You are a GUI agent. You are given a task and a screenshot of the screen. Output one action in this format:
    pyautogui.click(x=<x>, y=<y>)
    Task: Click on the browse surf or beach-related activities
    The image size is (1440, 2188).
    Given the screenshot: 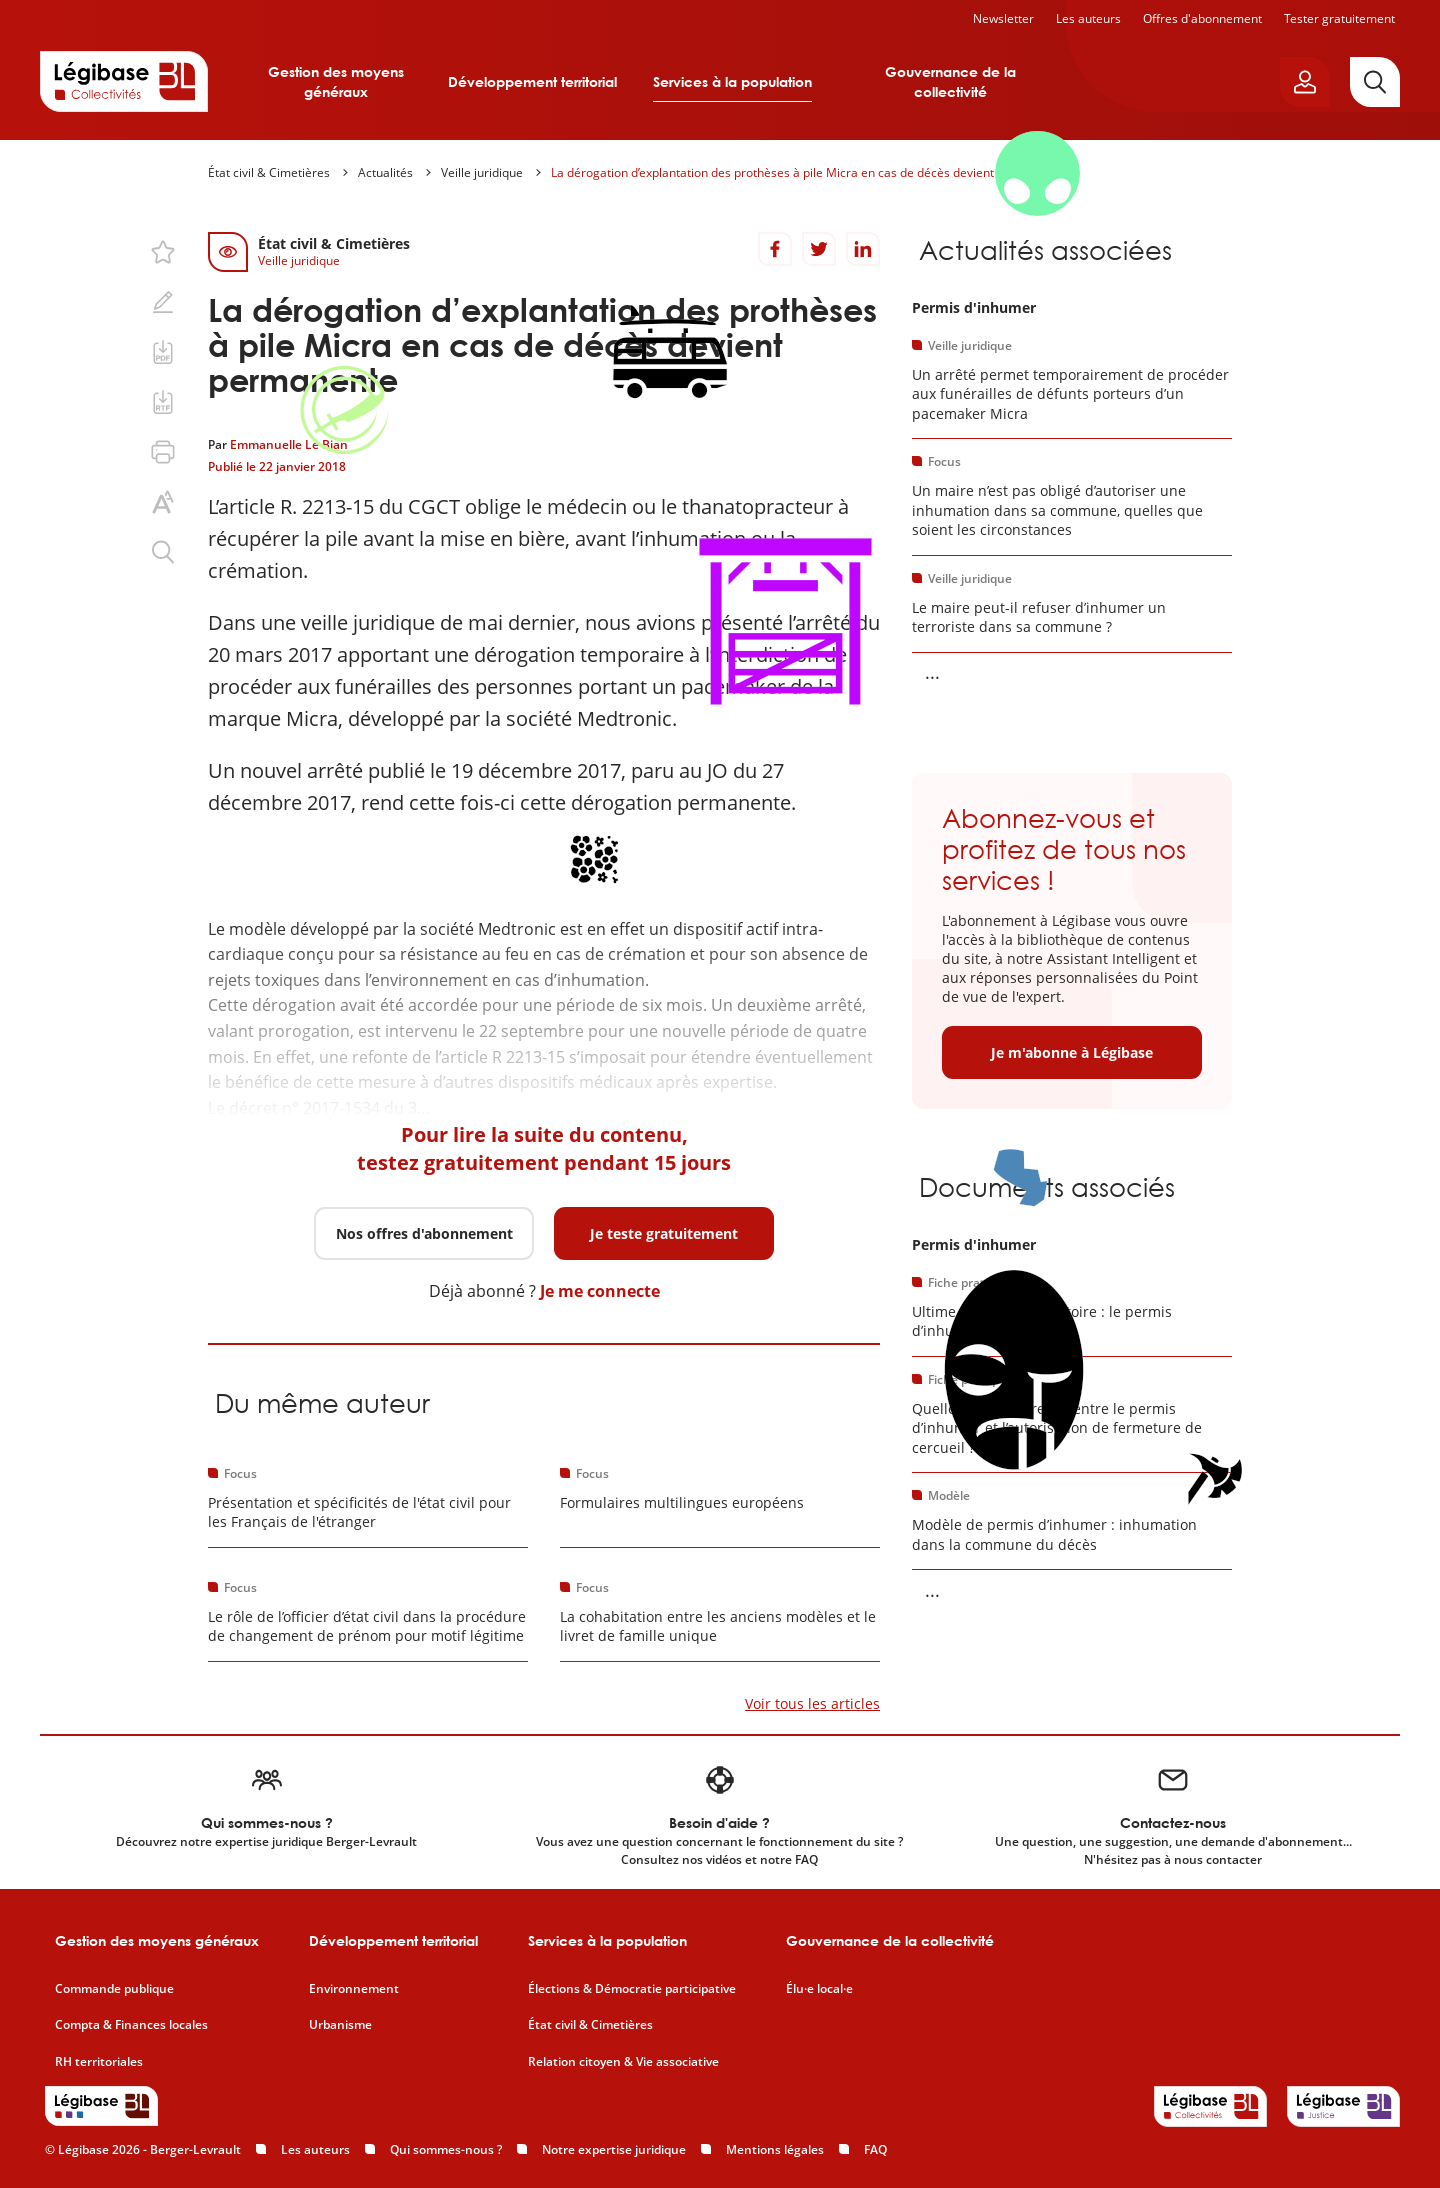 What is the action you would take?
    pyautogui.click(x=670, y=347)
    